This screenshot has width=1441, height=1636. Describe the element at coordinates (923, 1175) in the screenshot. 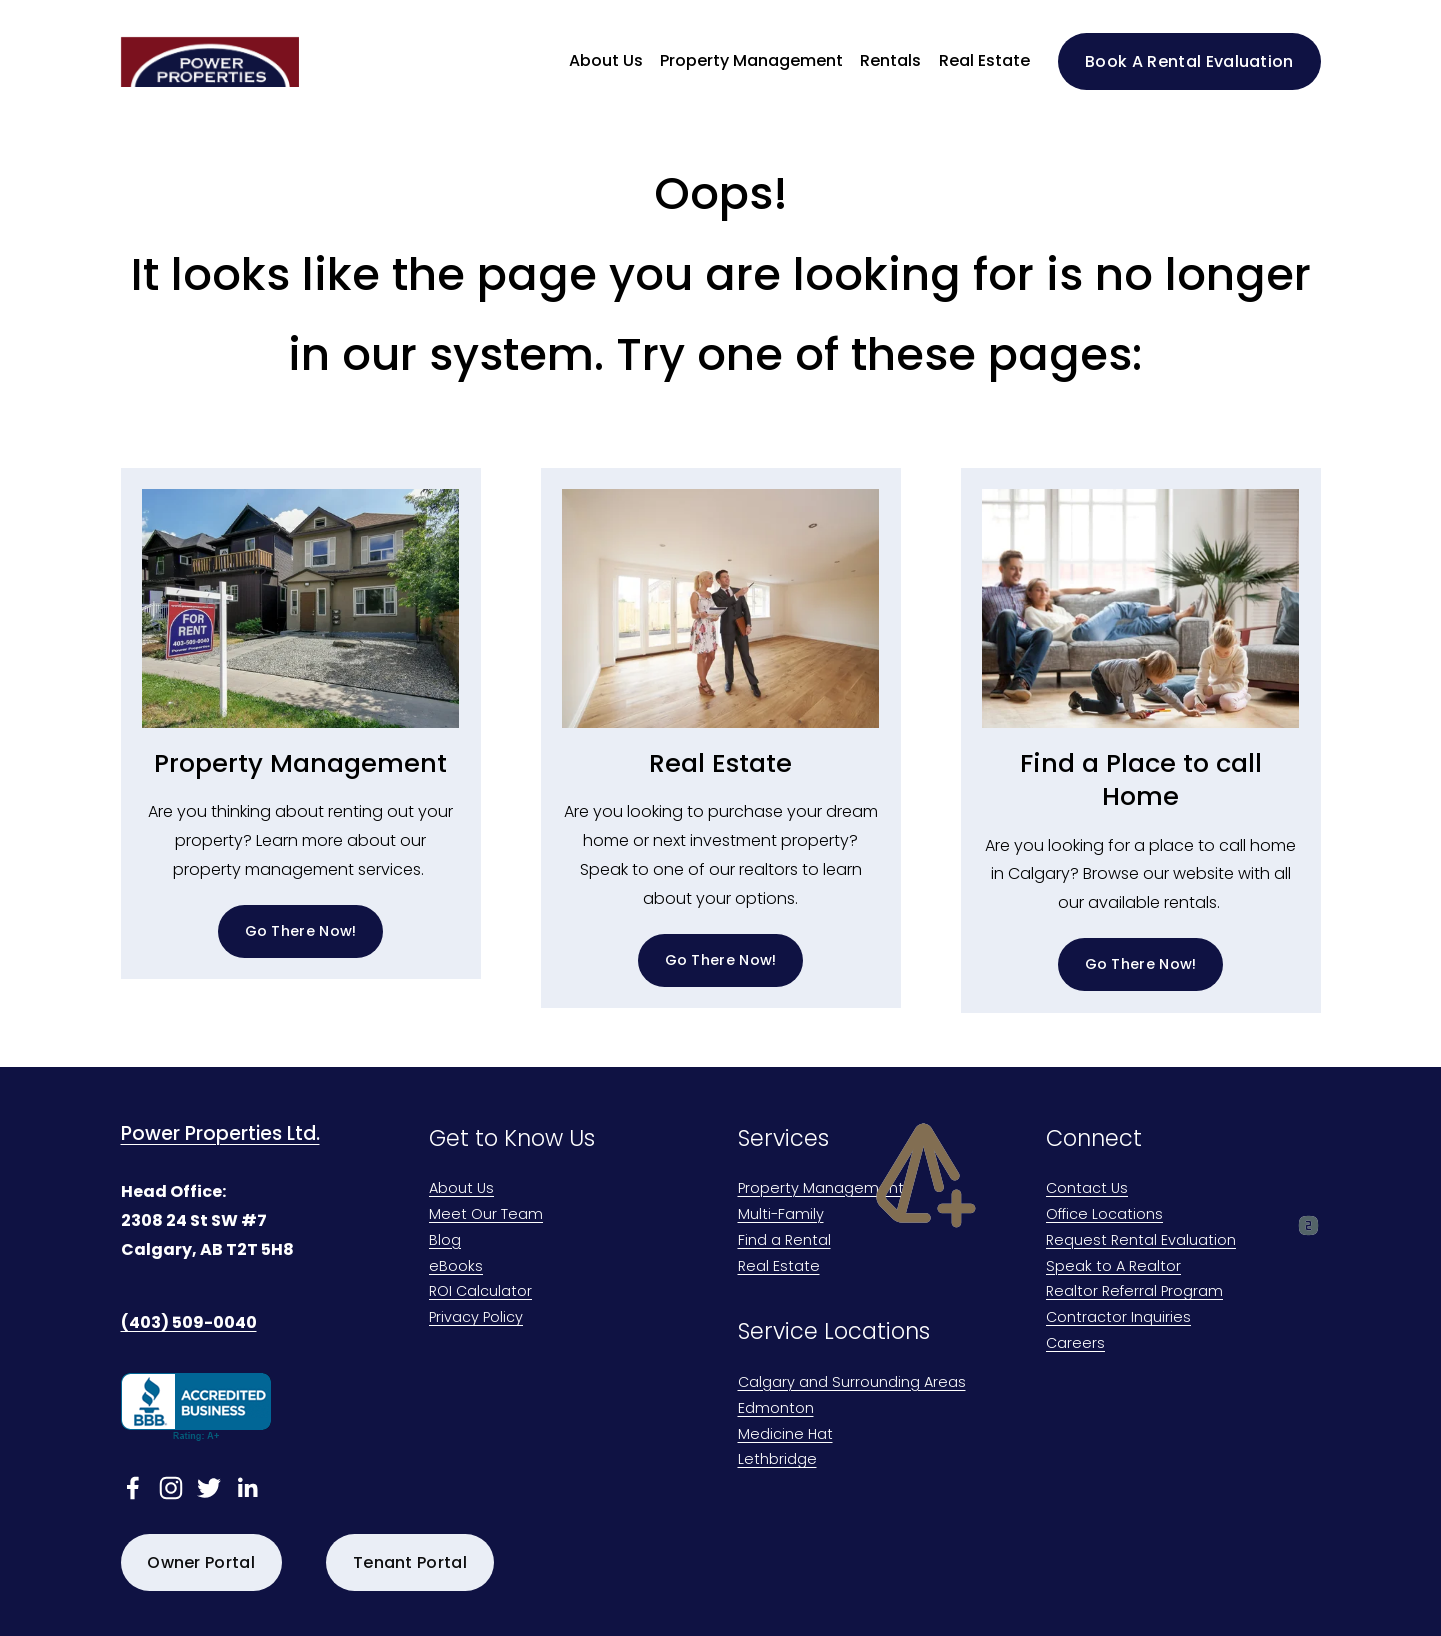

I see `add a new 3D object or shape` at that location.